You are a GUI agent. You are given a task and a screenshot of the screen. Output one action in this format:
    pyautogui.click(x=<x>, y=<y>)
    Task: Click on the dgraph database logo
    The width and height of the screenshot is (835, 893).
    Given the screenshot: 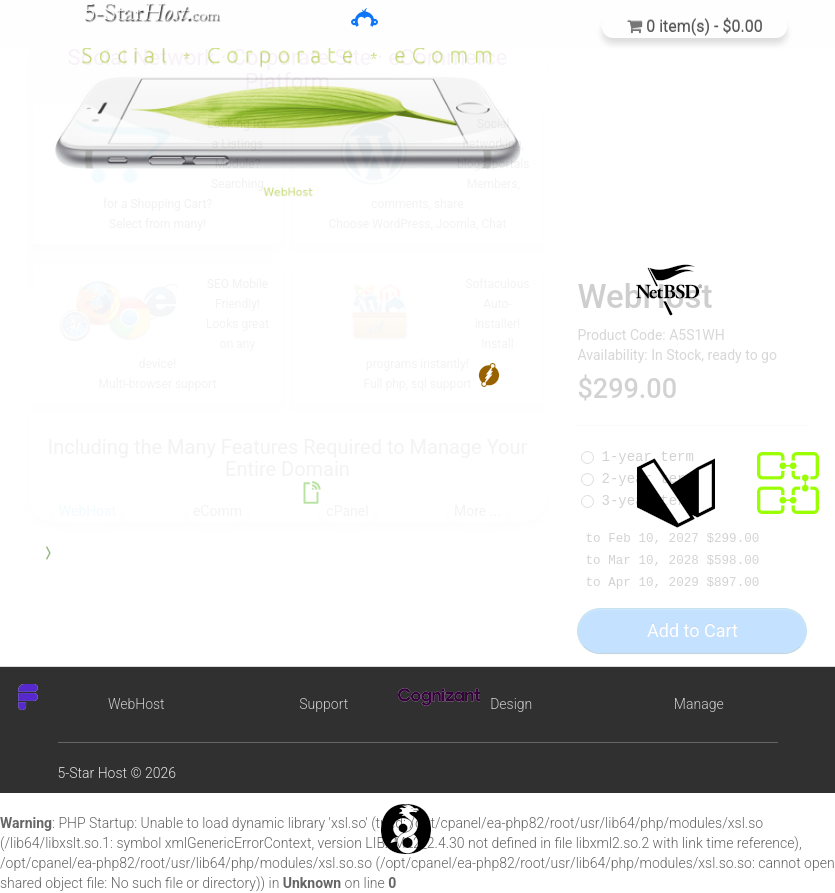 What is the action you would take?
    pyautogui.click(x=489, y=375)
    